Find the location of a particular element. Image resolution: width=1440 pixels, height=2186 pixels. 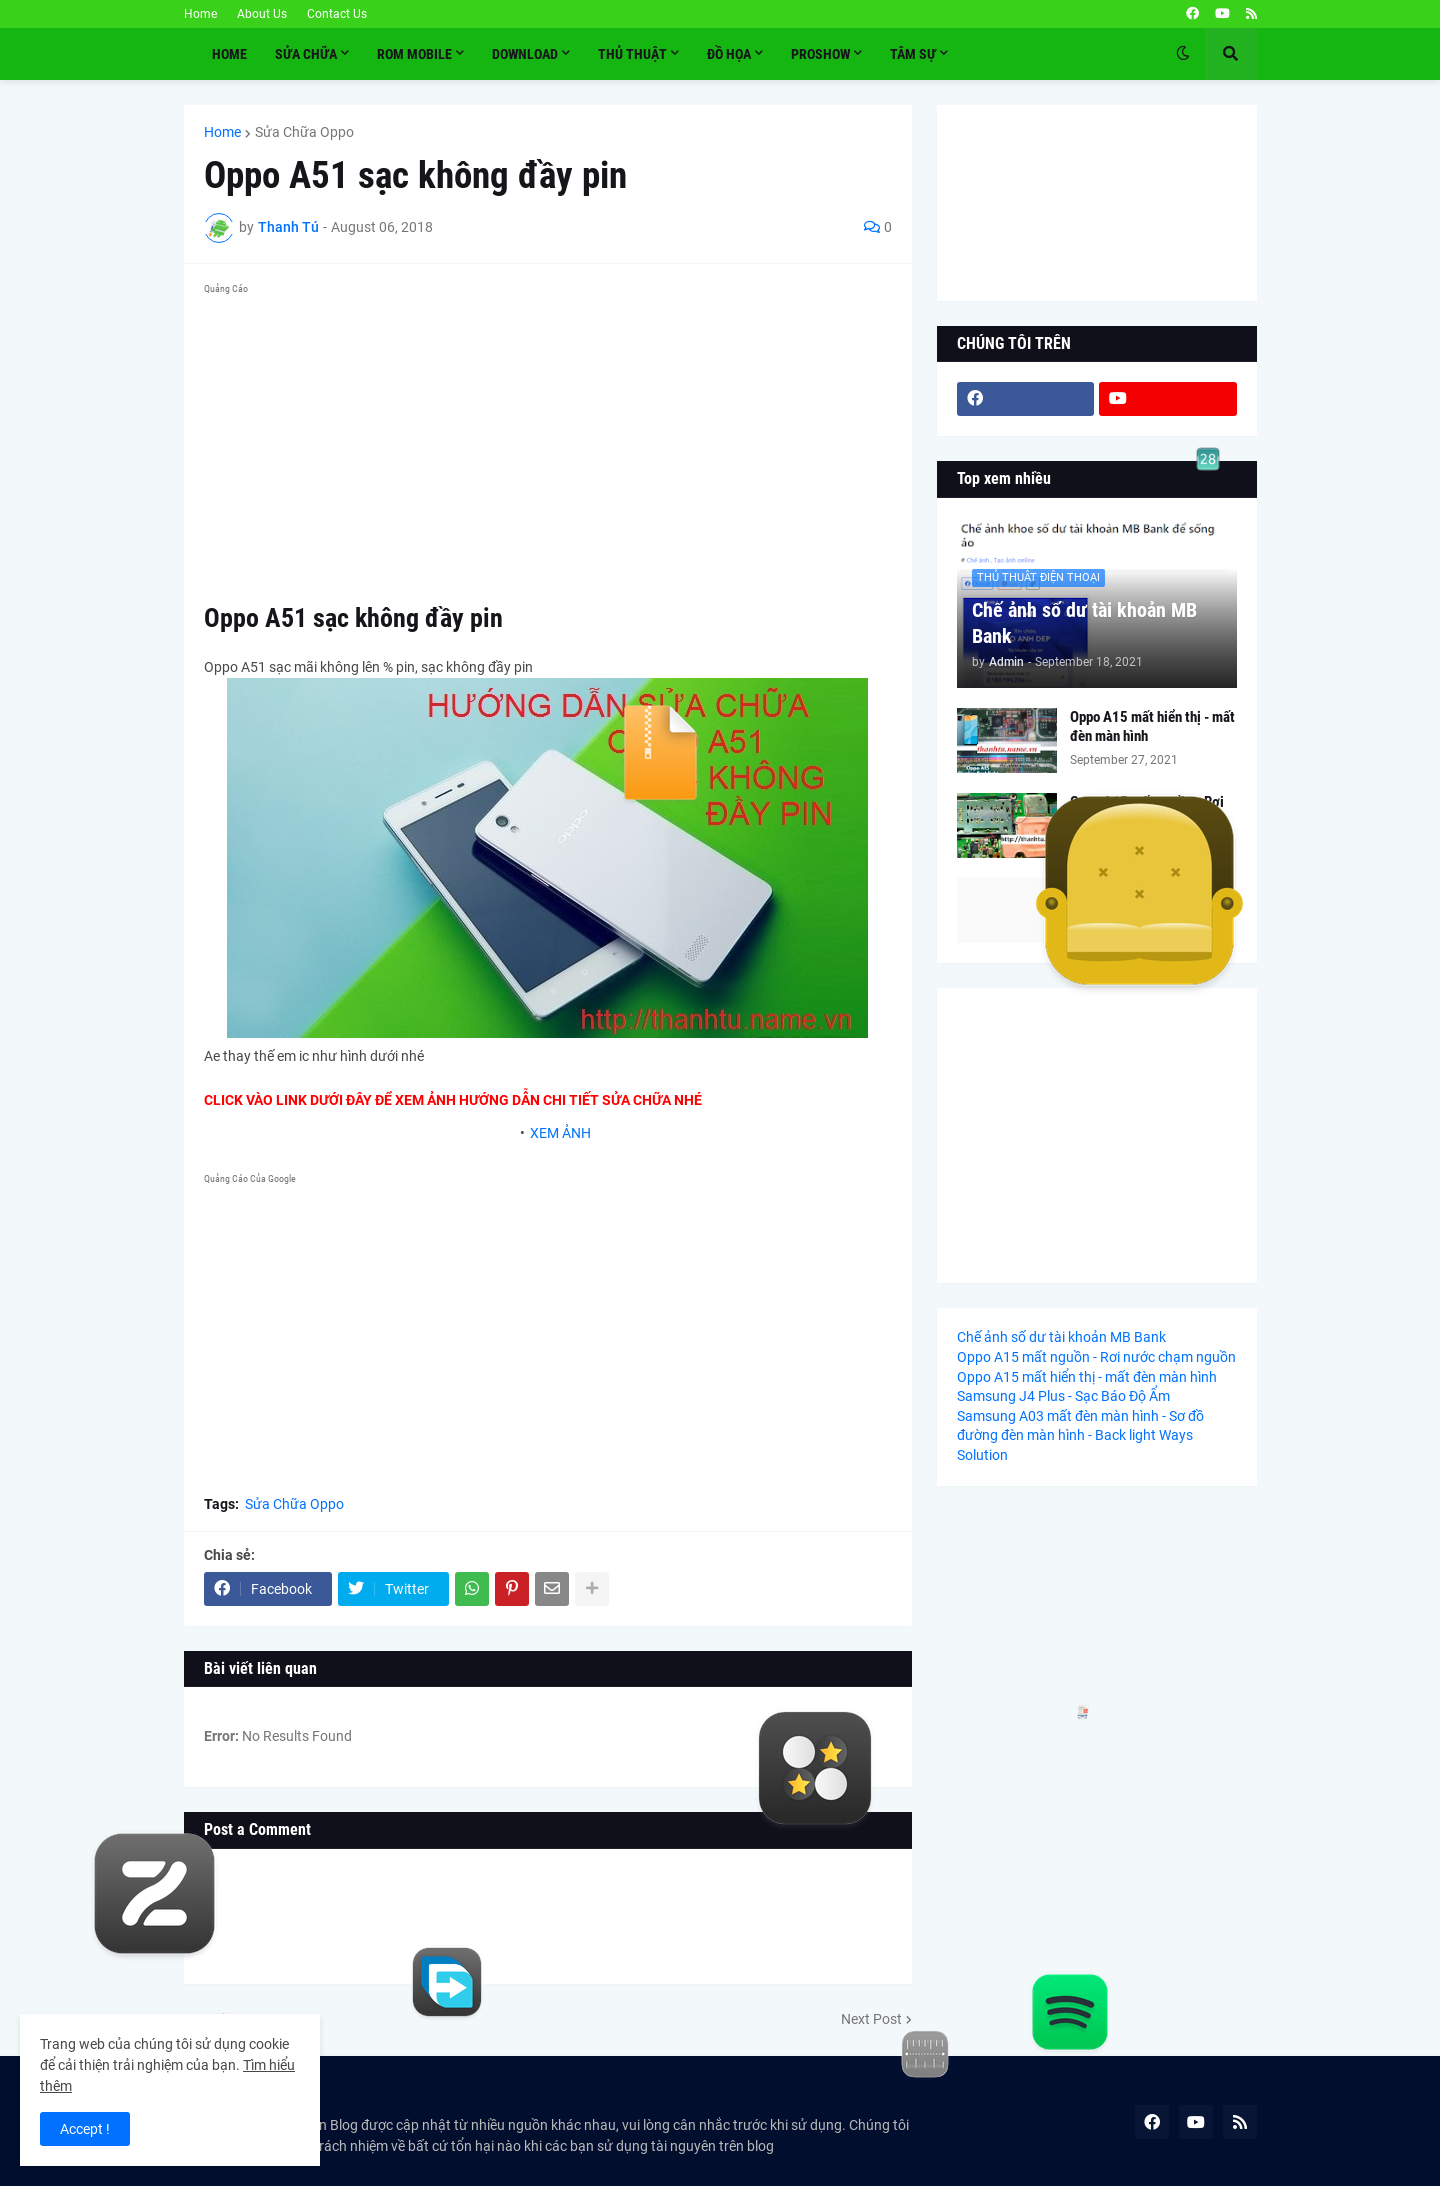

open zen browser is located at coordinates (154, 1893).